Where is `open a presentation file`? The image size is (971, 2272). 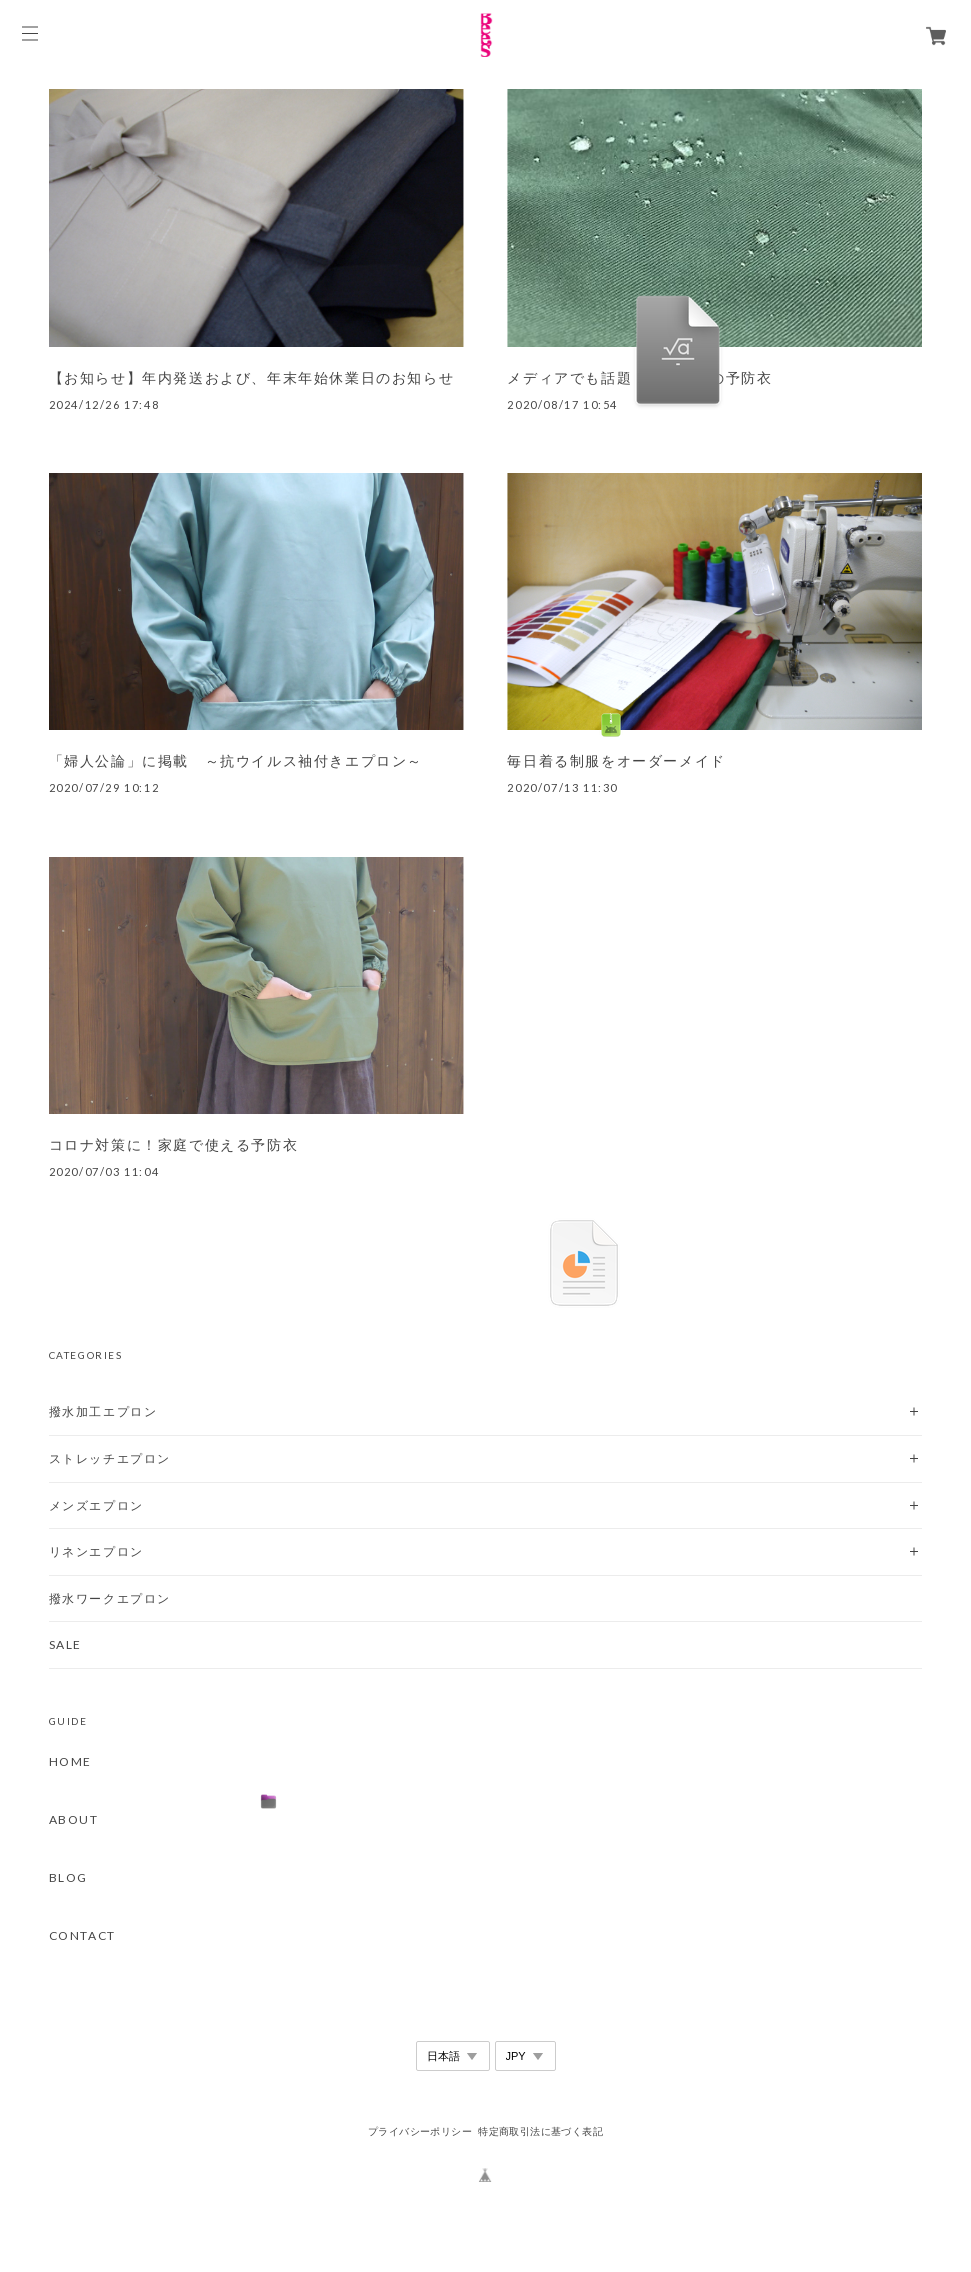 open a presentation file is located at coordinates (584, 1263).